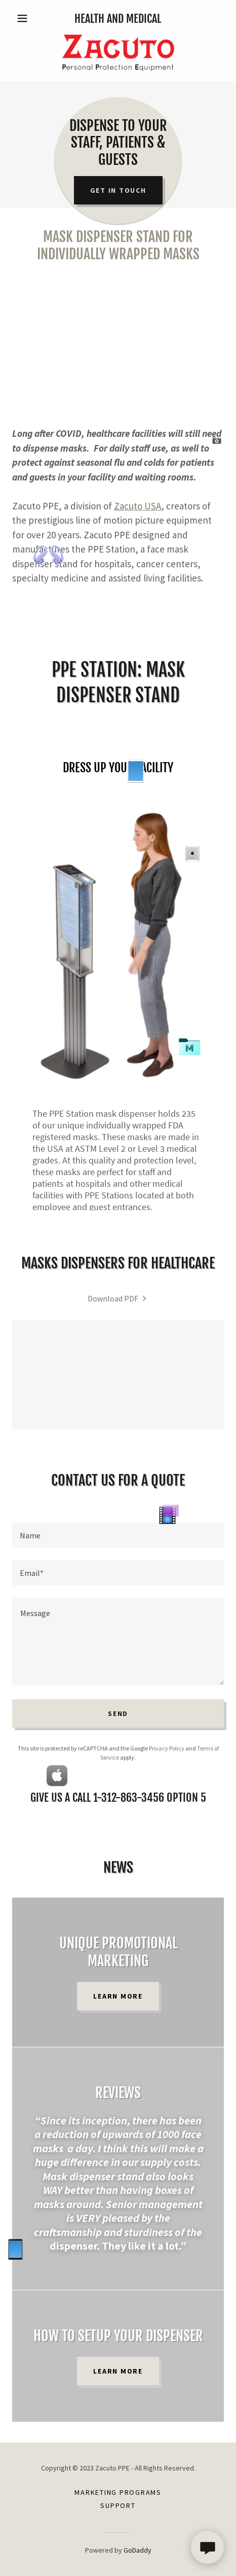 The image size is (236, 2576). Describe the element at coordinates (57, 1775) in the screenshot. I see `access Apple ID account settings` at that location.